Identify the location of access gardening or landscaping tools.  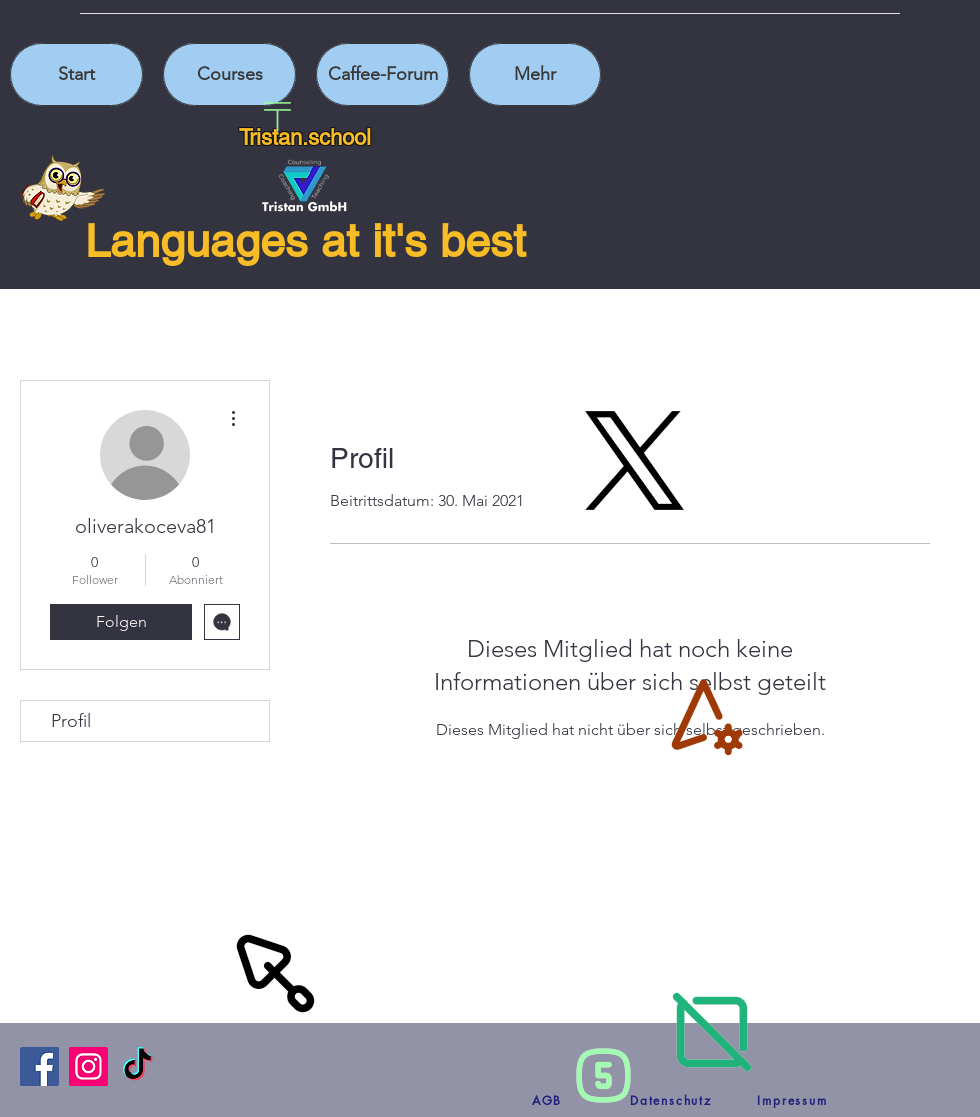
(275, 973).